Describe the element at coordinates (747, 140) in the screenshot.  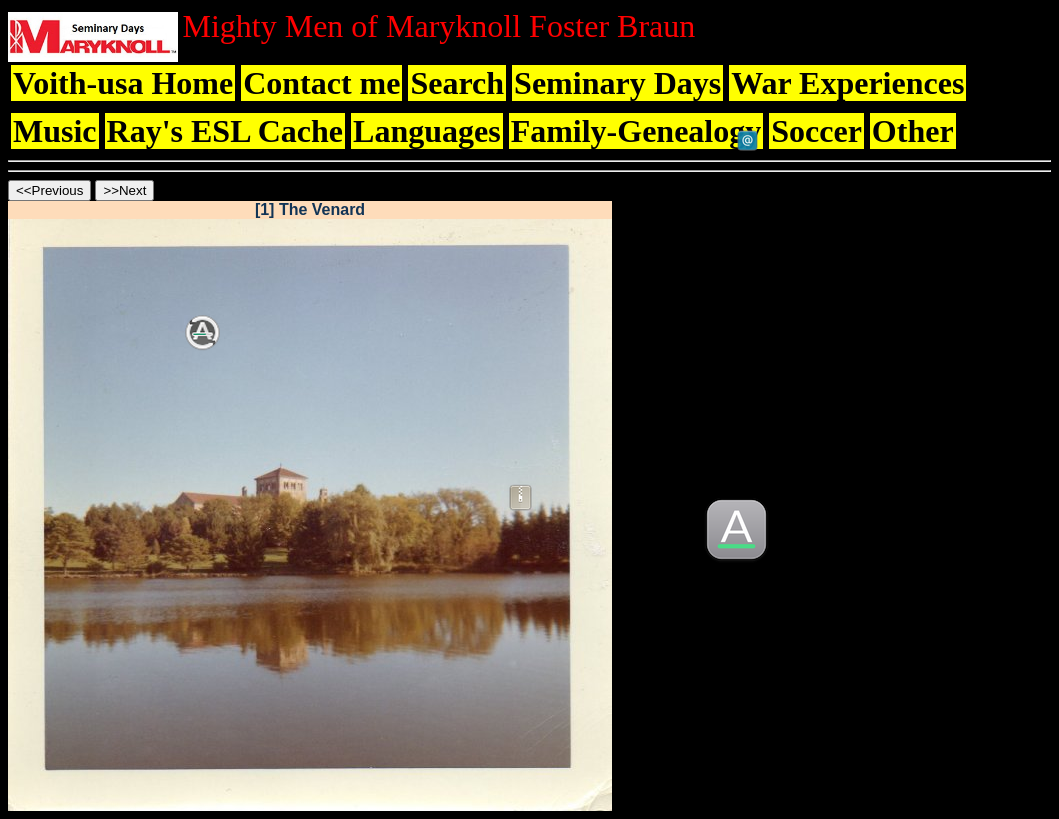
I see `manage account credentials and login settings` at that location.